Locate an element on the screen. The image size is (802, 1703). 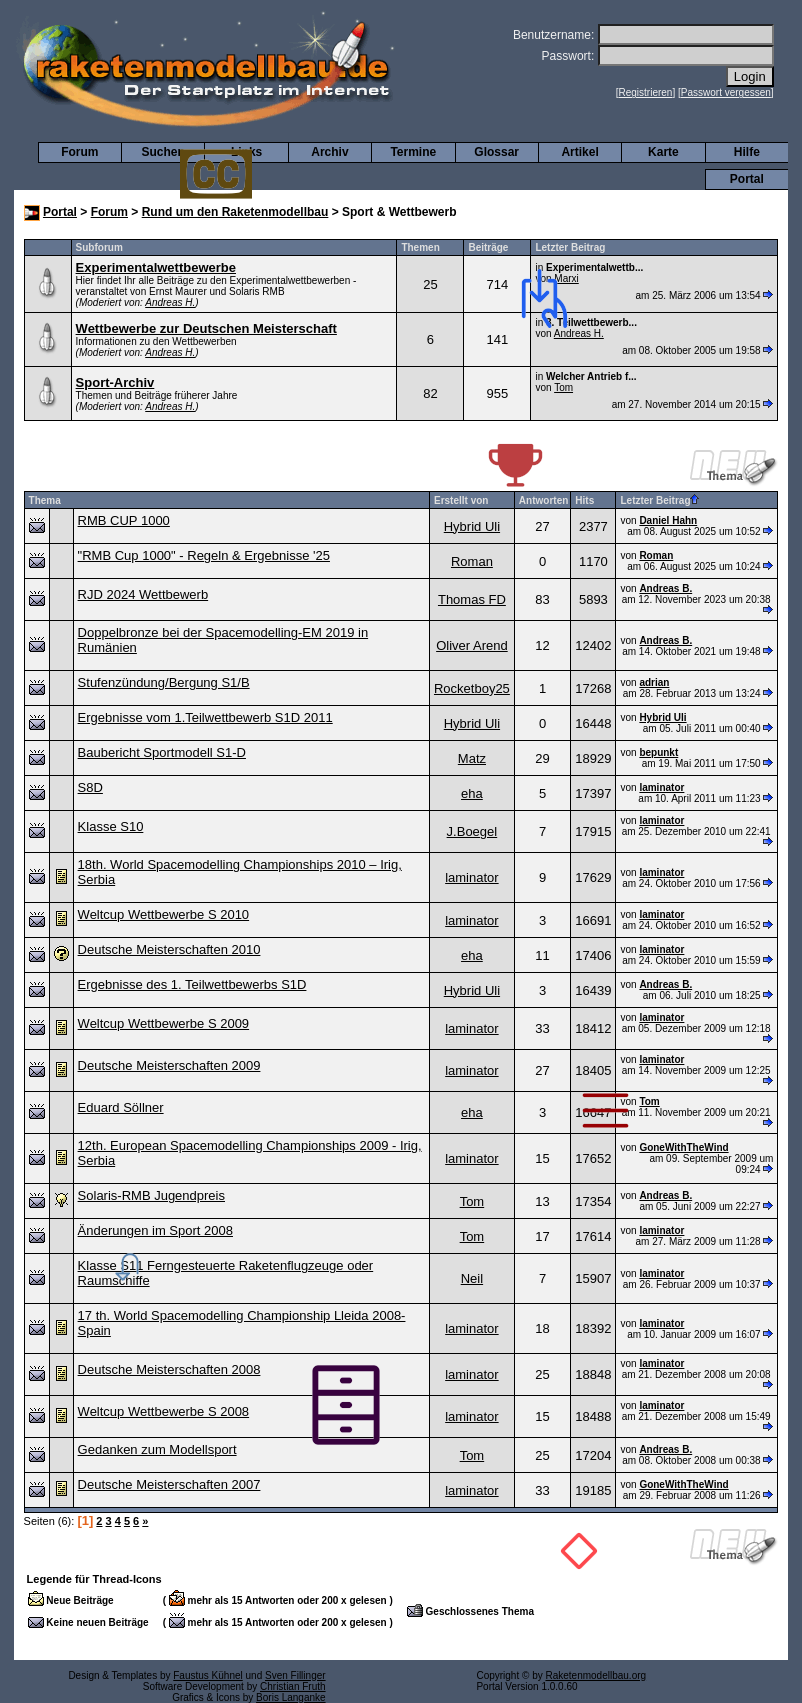
view items in list format is located at coordinates (605, 1110).